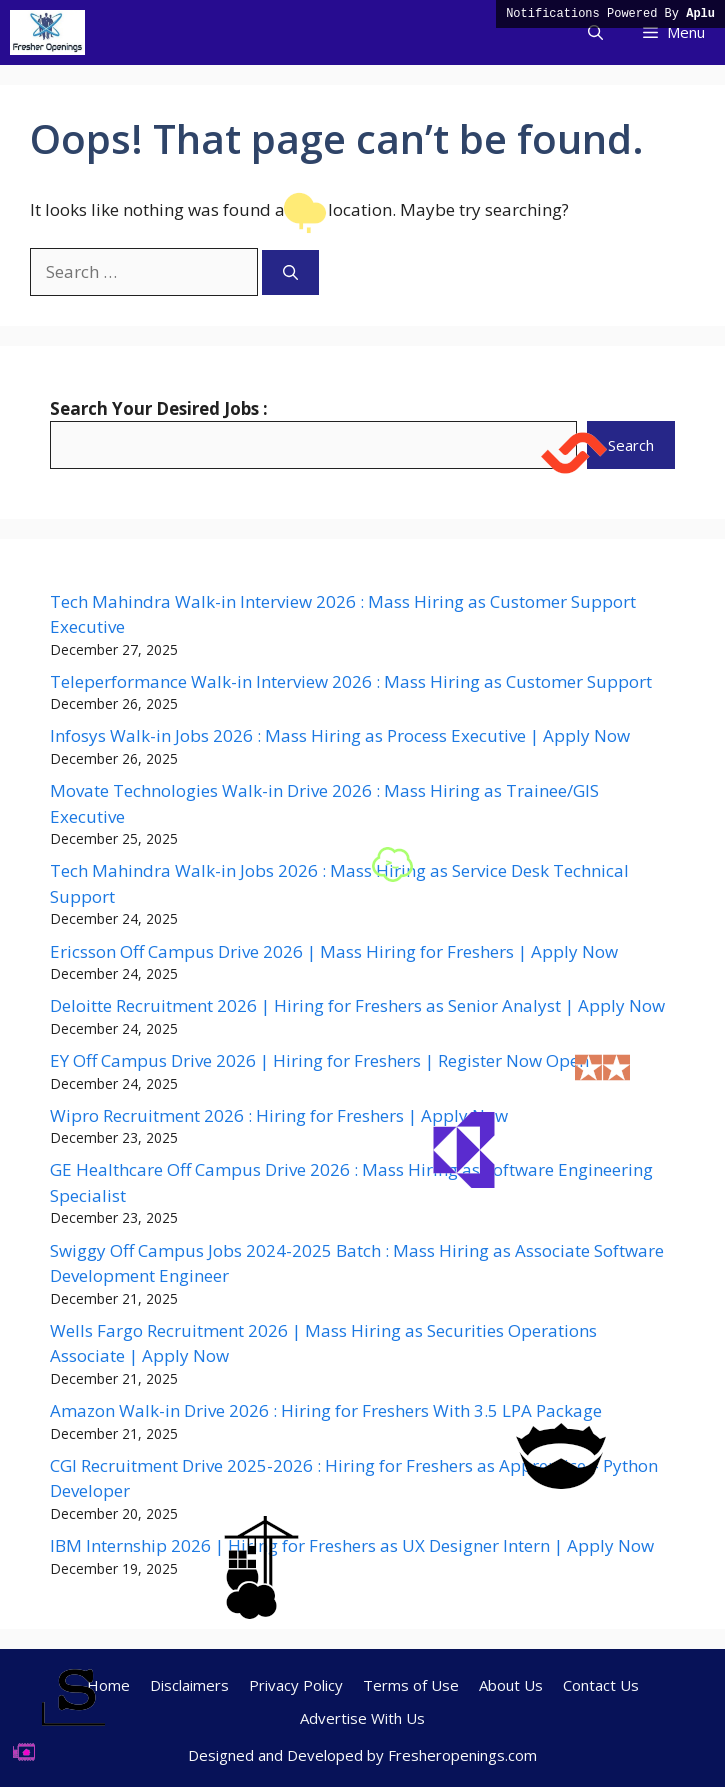 The width and height of the screenshot is (725, 1787). What do you see at coordinates (305, 212) in the screenshot?
I see `indicates light rain or drizzle conditions` at bounding box center [305, 212].